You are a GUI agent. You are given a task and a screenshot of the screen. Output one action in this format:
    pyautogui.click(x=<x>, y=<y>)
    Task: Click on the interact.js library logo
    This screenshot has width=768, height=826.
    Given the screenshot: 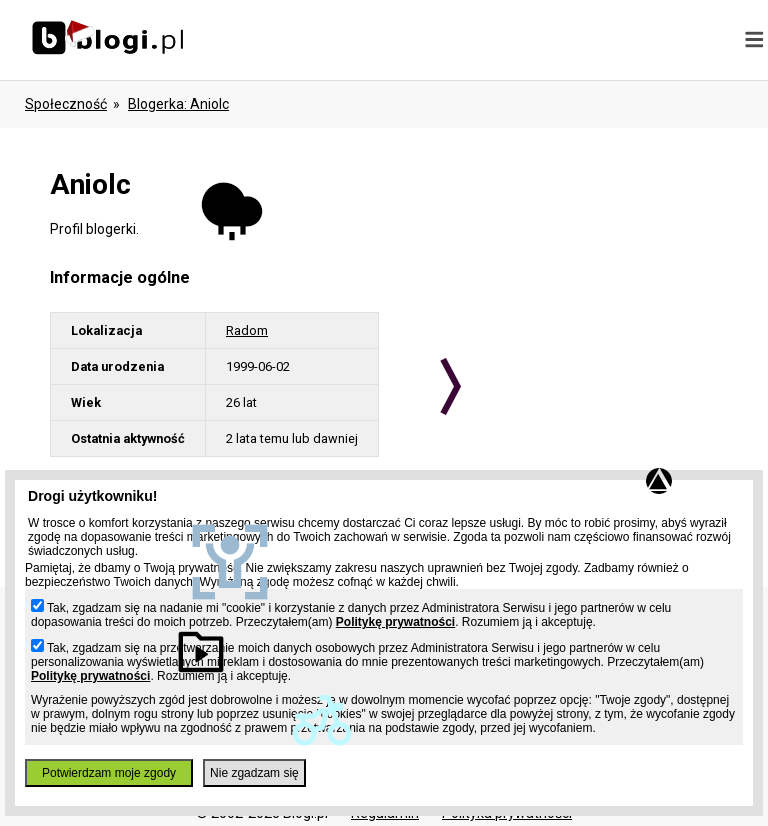 What is the action you would take?
    pyautogui.click(x=659, y=481)
    